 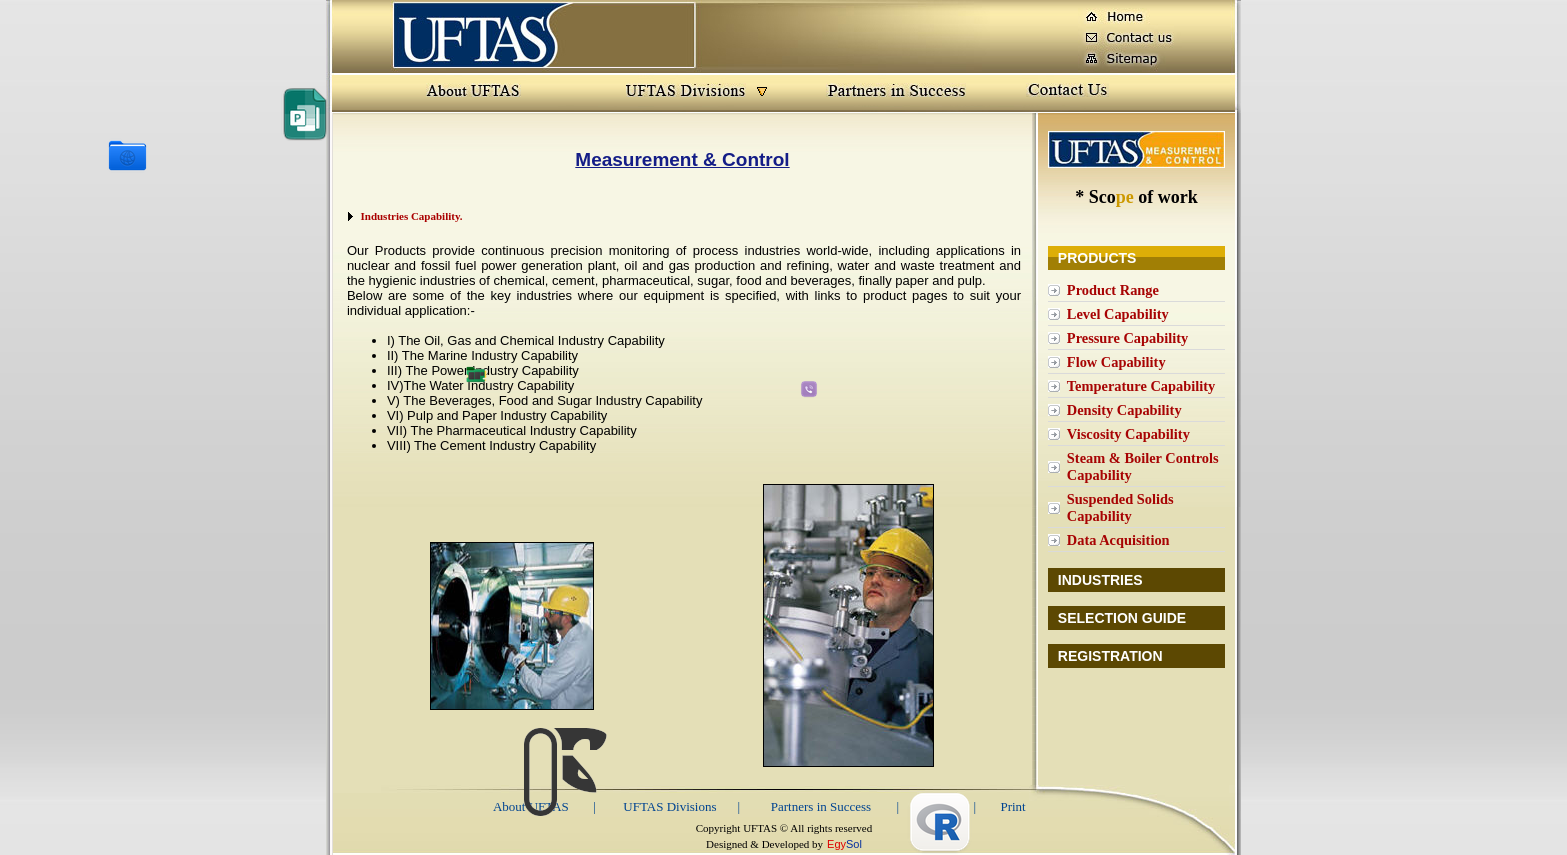 What do you see at coordinates (809, 389) in the screenshot?
I see `open viber messaging app` at bounding box center [809, 389].